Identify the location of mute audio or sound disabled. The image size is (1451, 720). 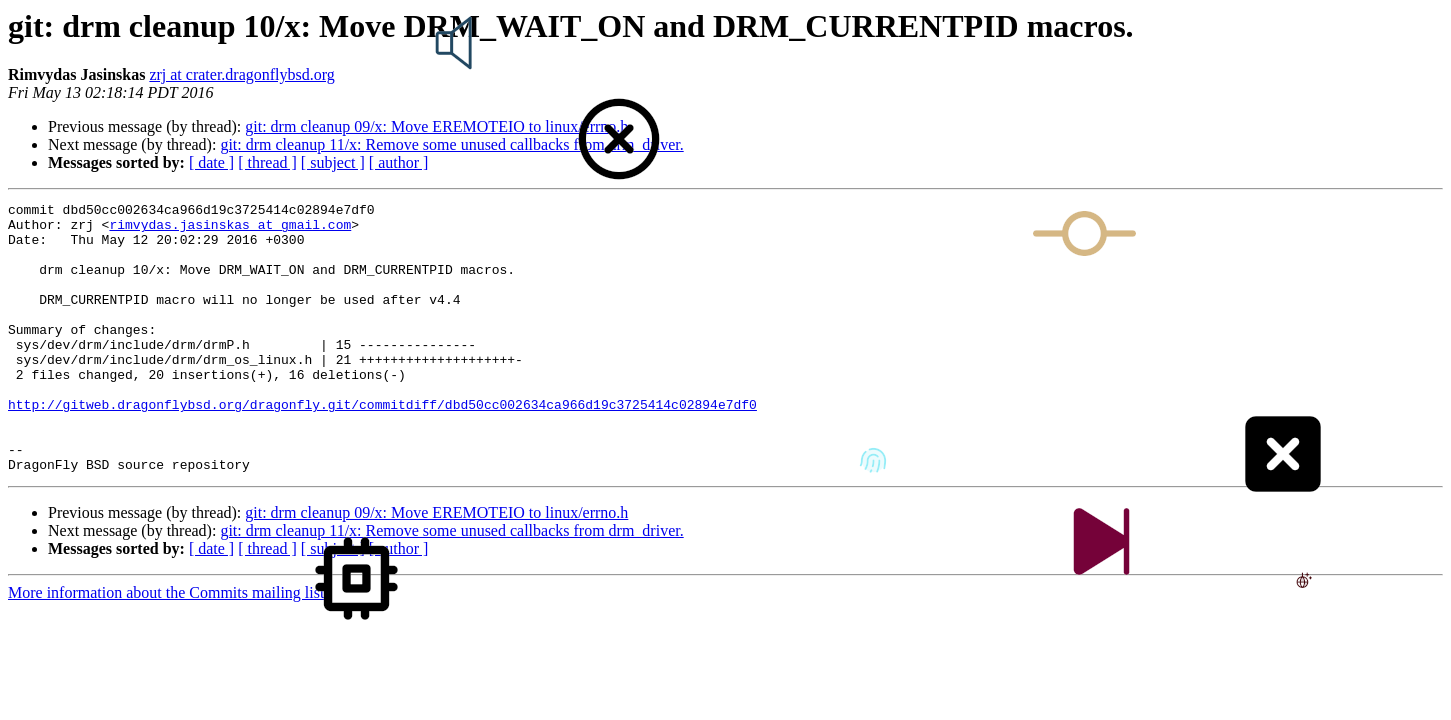
(464, 43).